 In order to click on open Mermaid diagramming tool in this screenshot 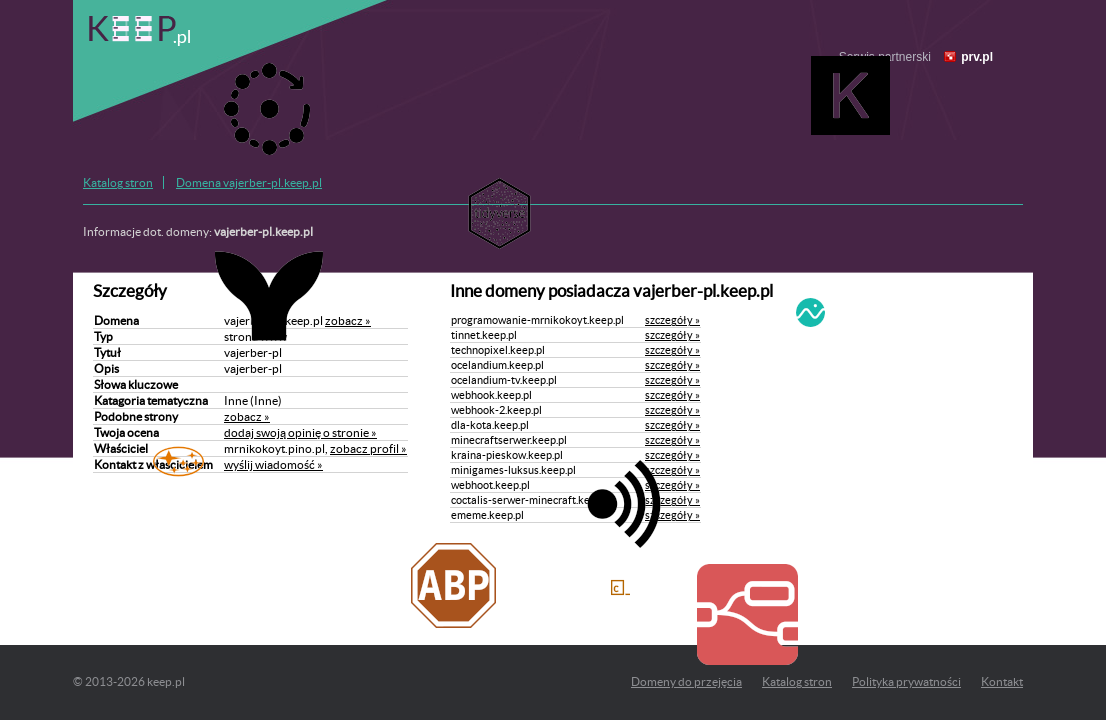, I will do `click(269, 296)`.